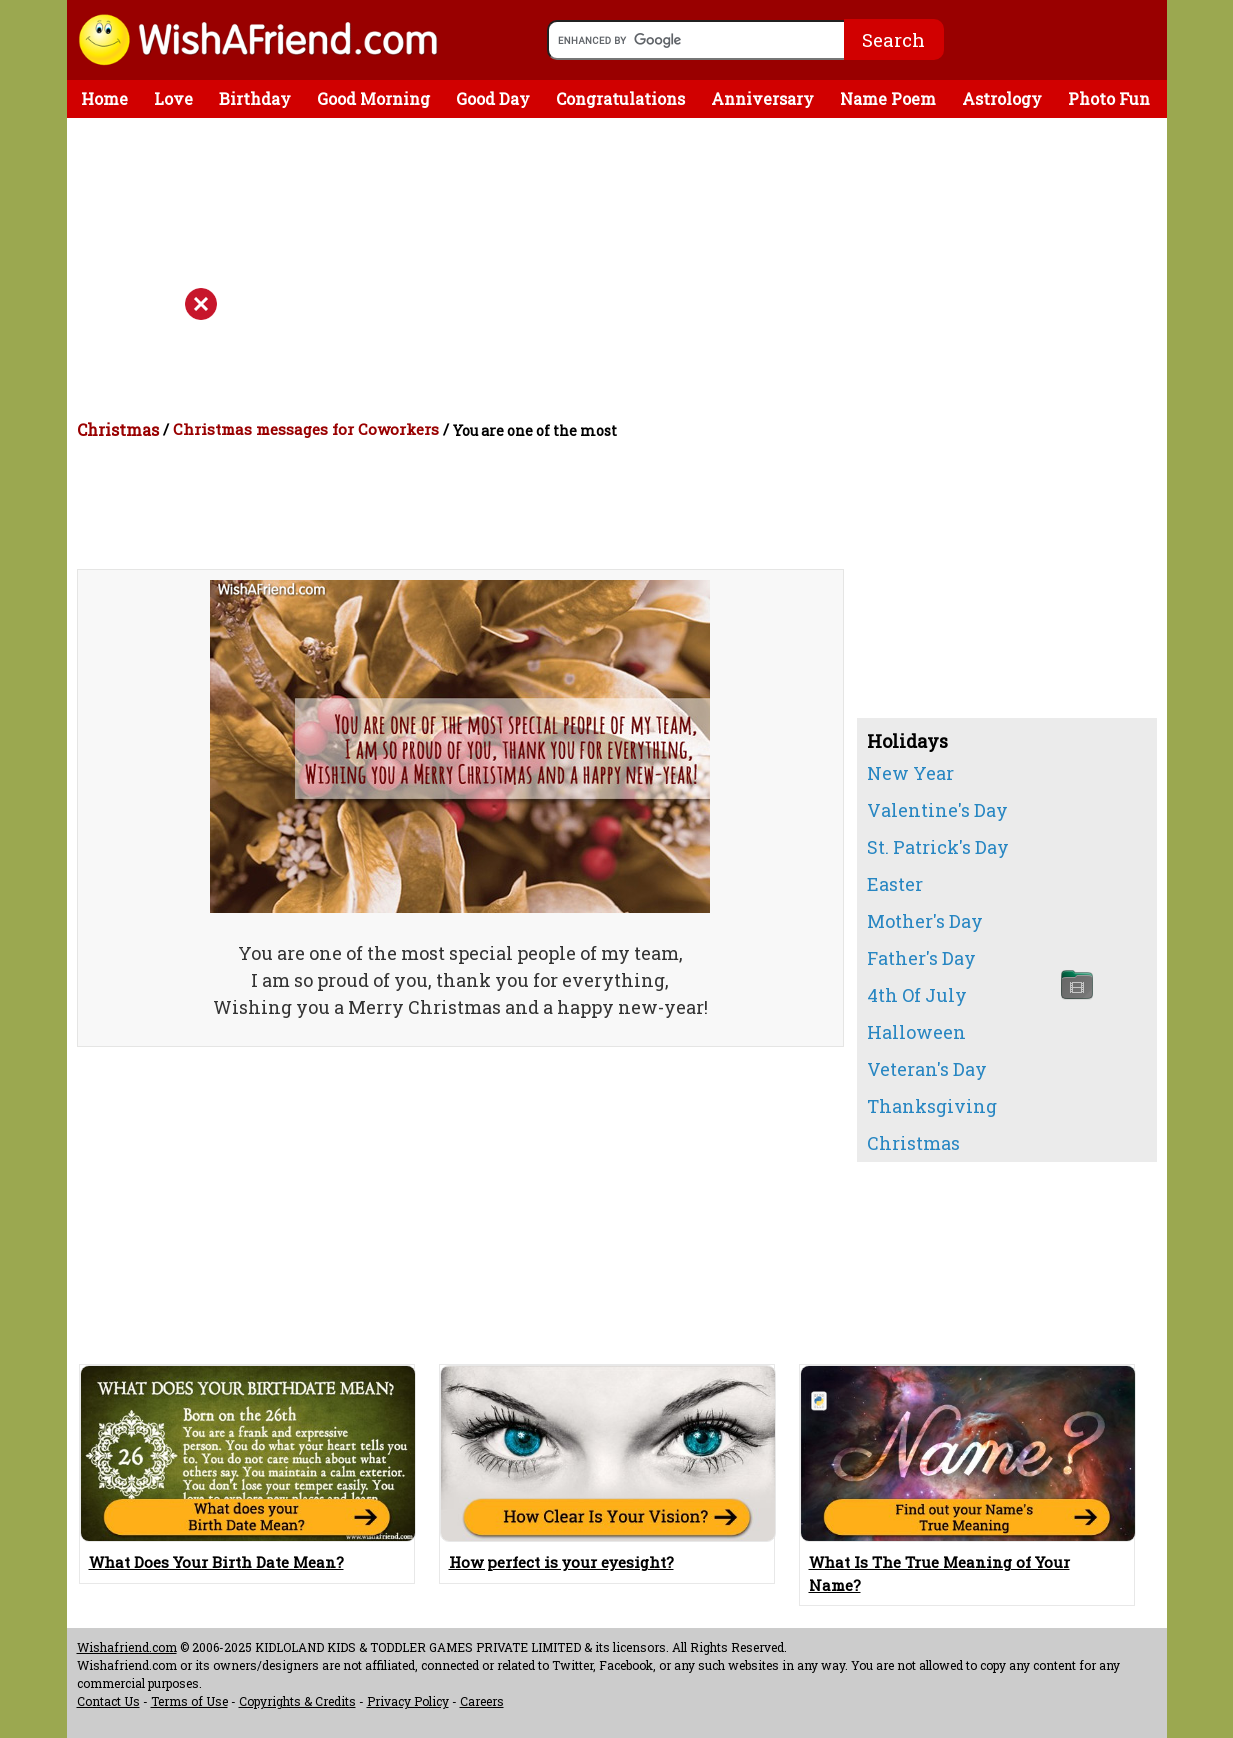 This screenshot has height=1738, width=1233. I want to click on python bytecode file (.pyc), so click(819, 1401).